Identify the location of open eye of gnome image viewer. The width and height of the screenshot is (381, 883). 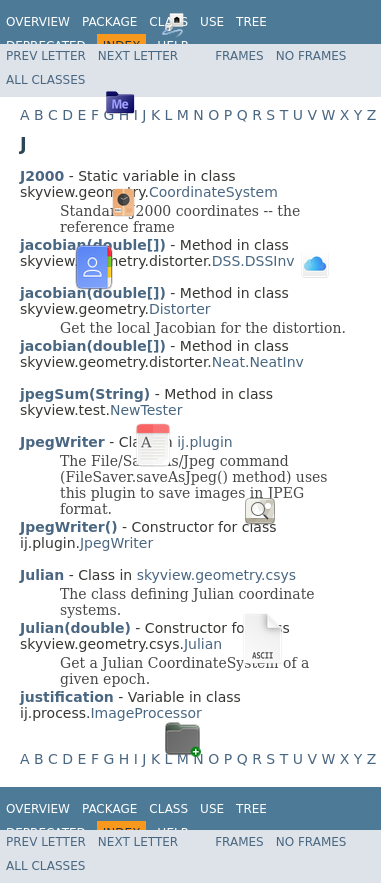
(260, 511).